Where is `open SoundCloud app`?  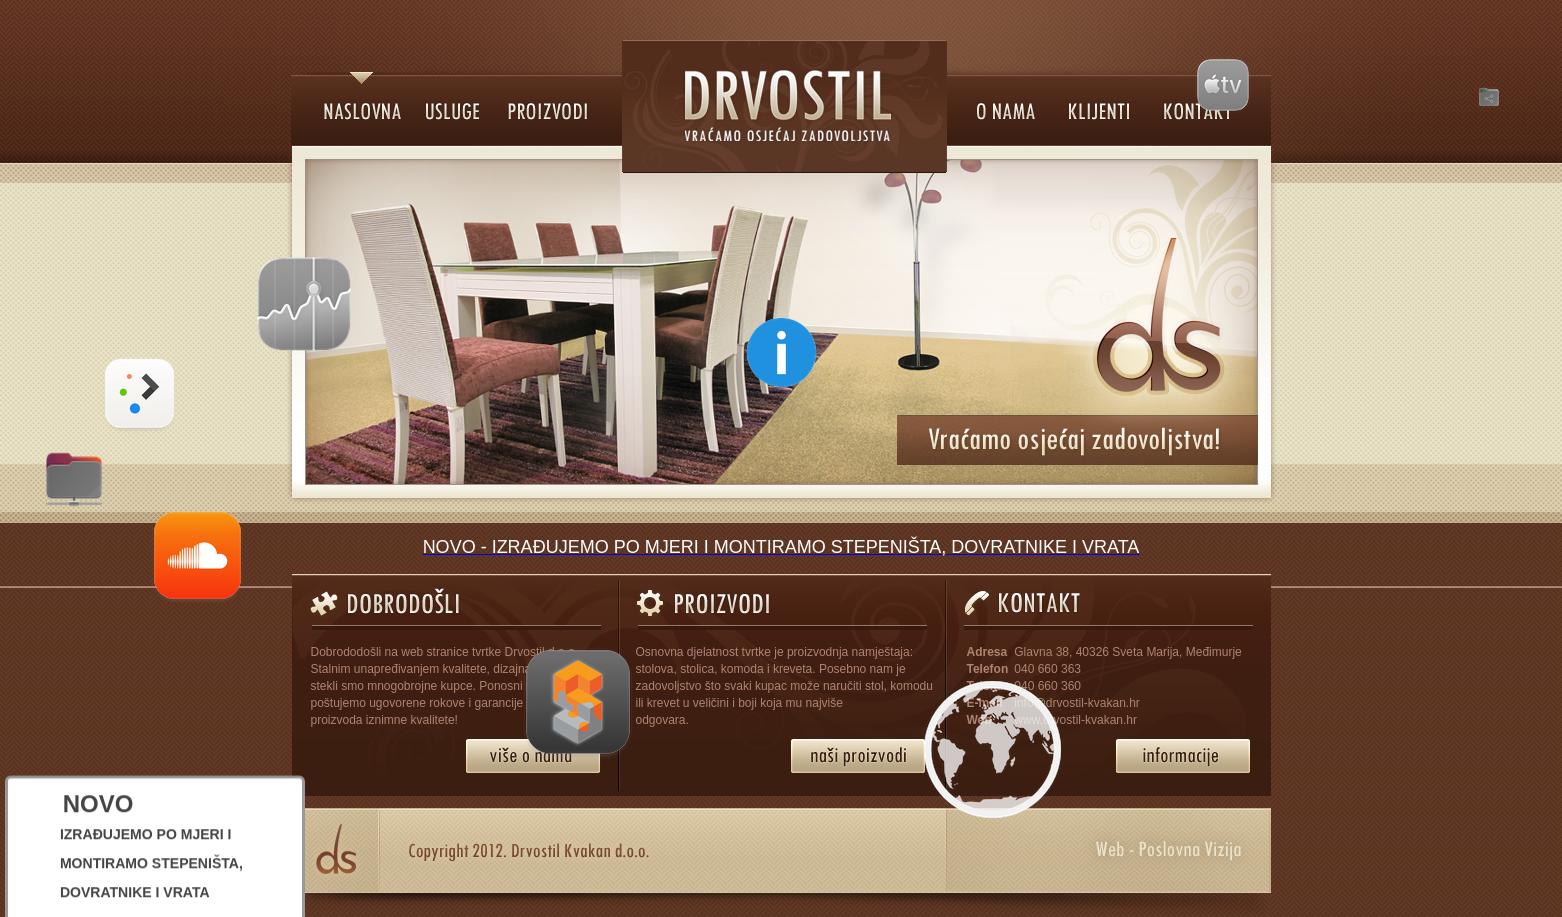
open SoundCloud app is located at coordinates (197, 555).